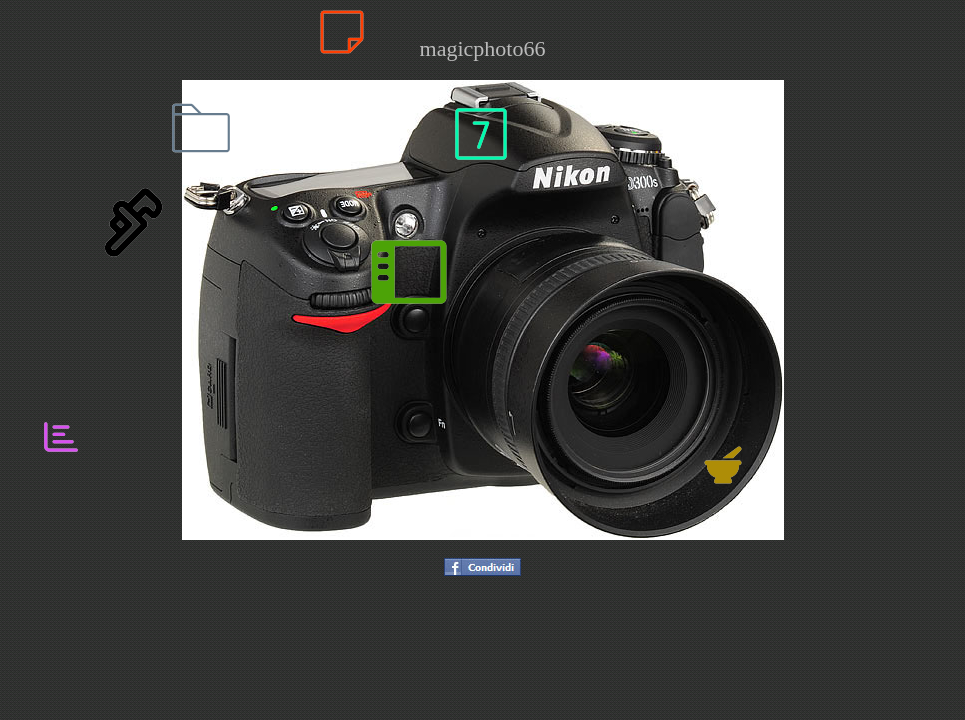  What do you see at coordinates (61, 437) in the screenshot?
I see `view analytics or statistics` at bounding box center [61, 437].